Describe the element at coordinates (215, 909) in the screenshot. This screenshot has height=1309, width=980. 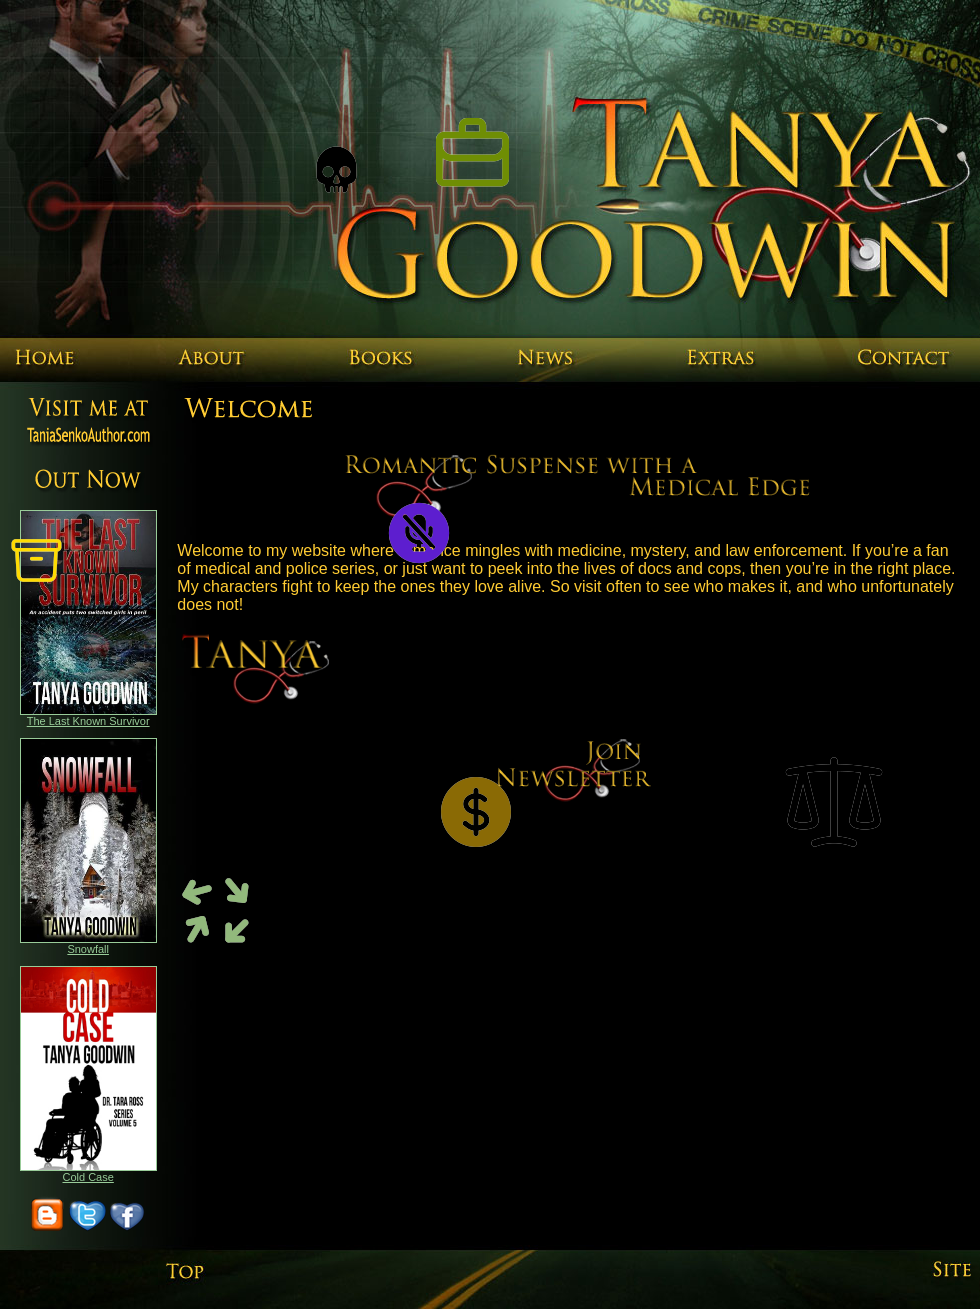
I see `shuffle or randomize content` at that location.